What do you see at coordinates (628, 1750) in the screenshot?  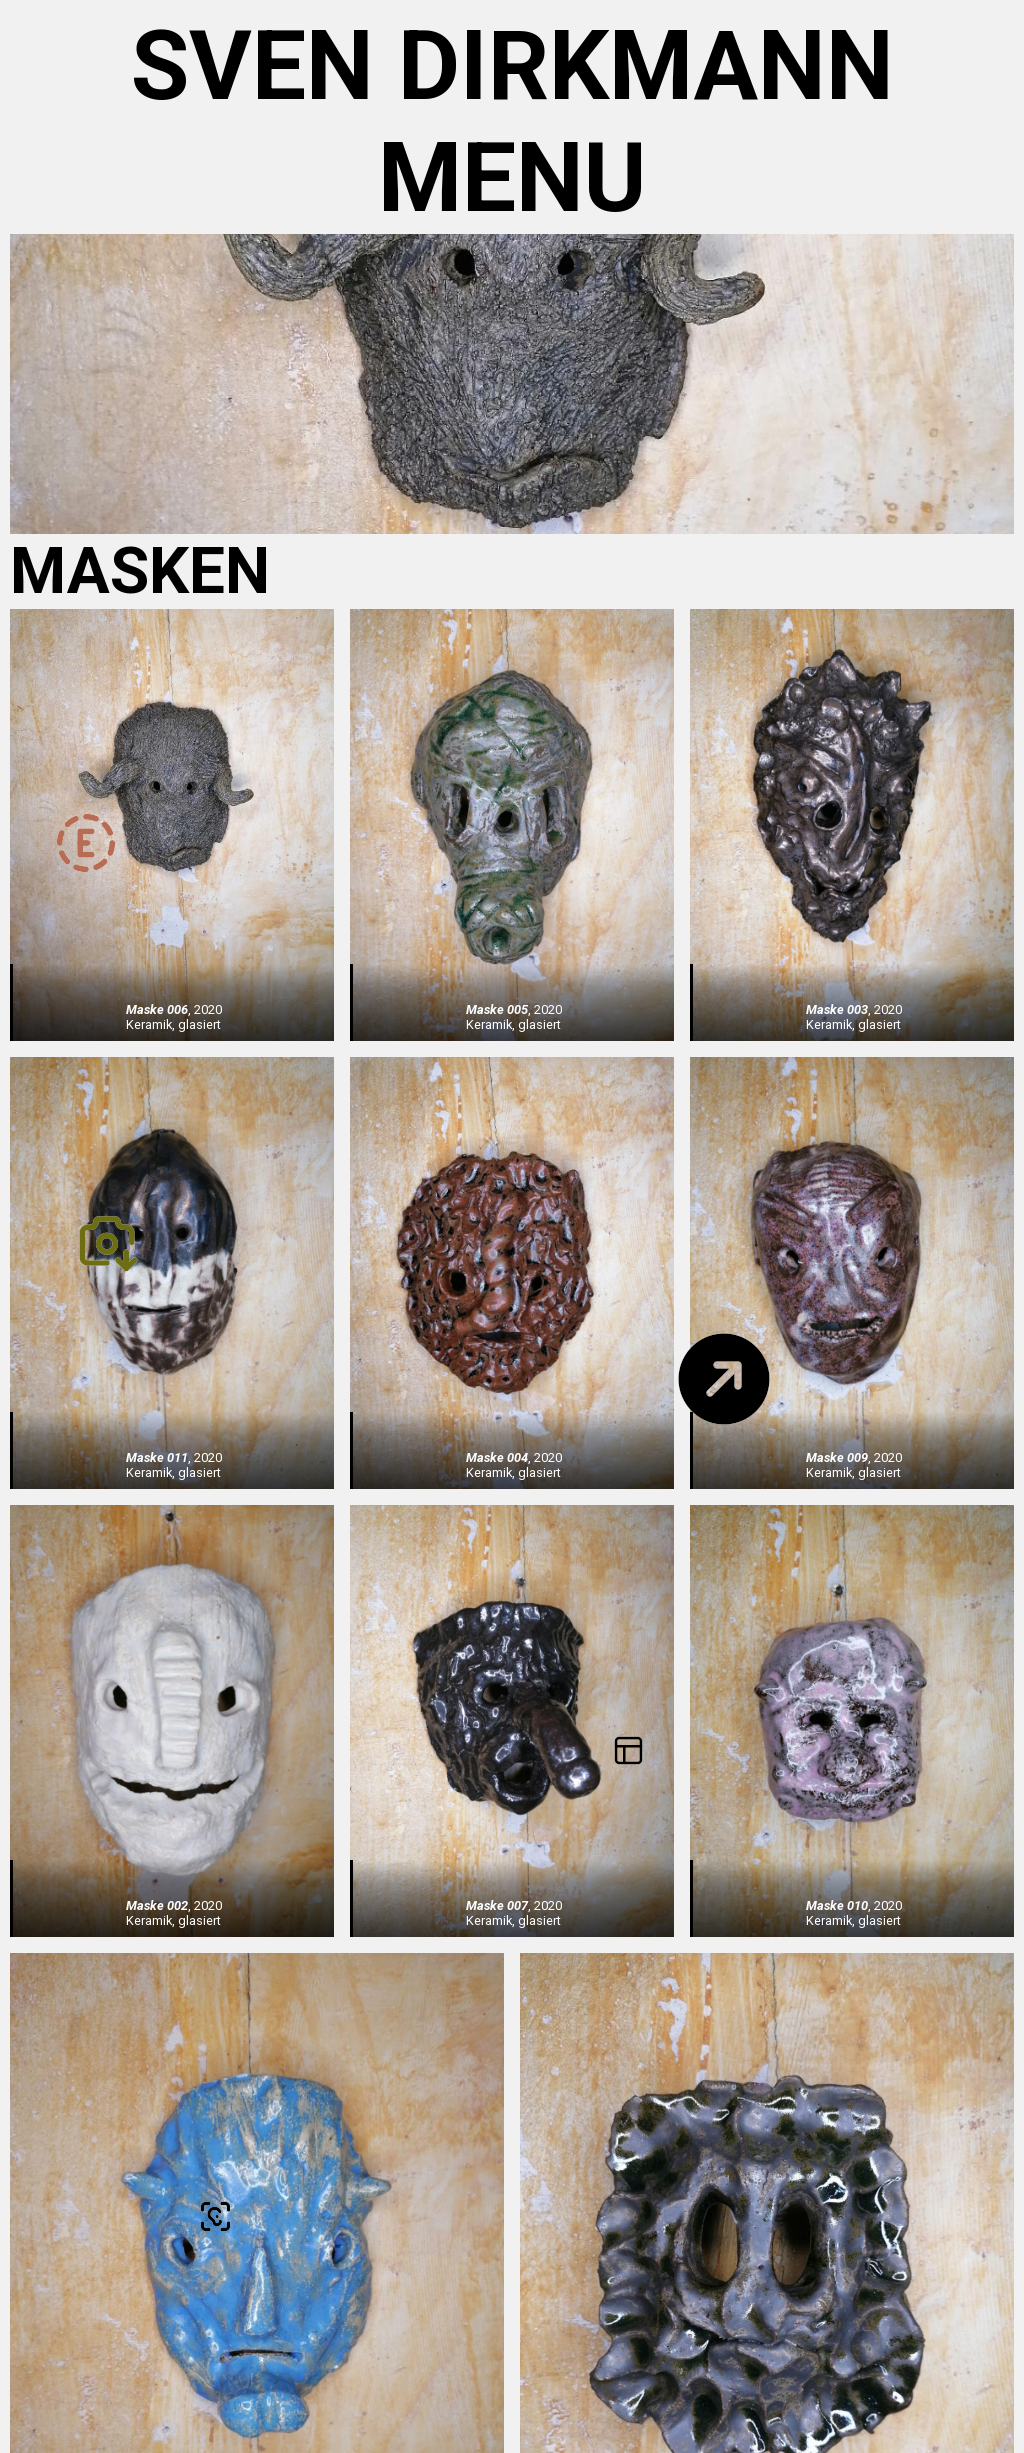 I see `toggle sidebar and header panel layout` at bounding box center [628, 1750].